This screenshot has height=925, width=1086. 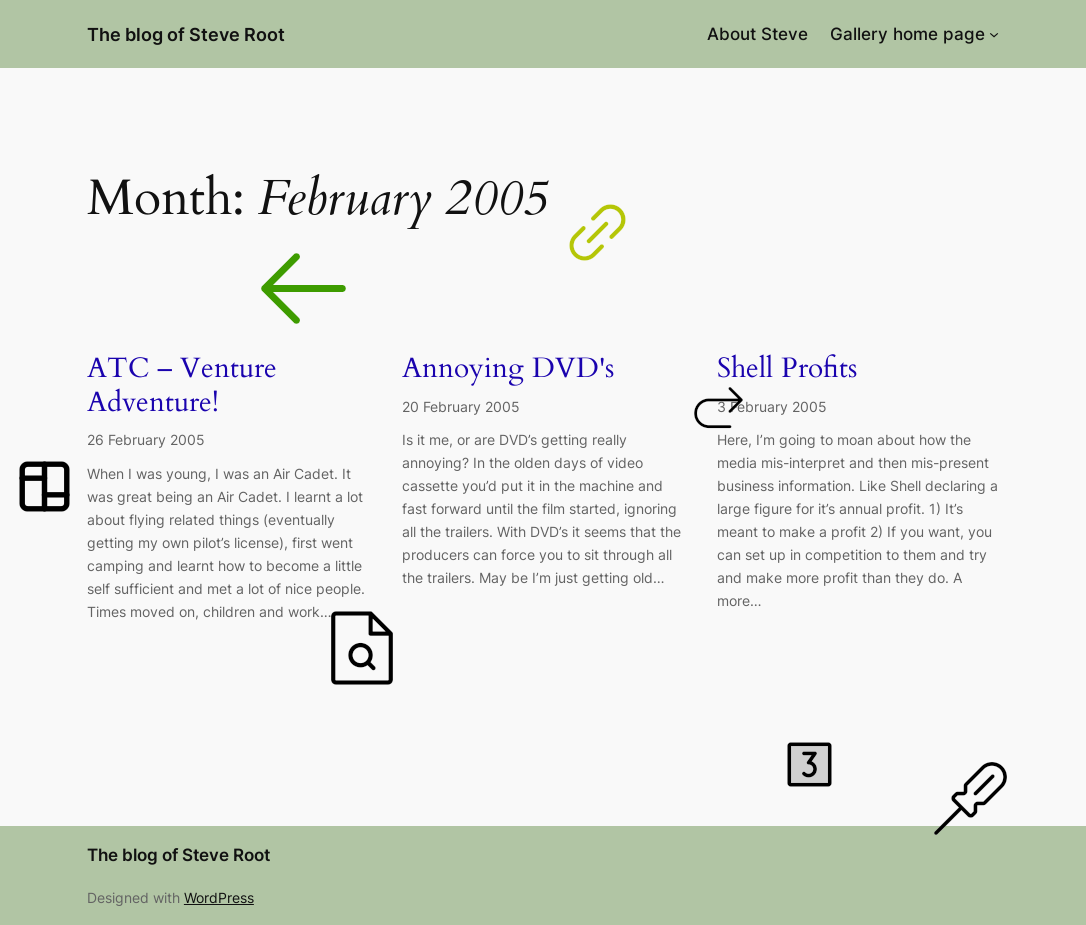 I want to click on access settings or configuration options, so click(x=970, y=798).